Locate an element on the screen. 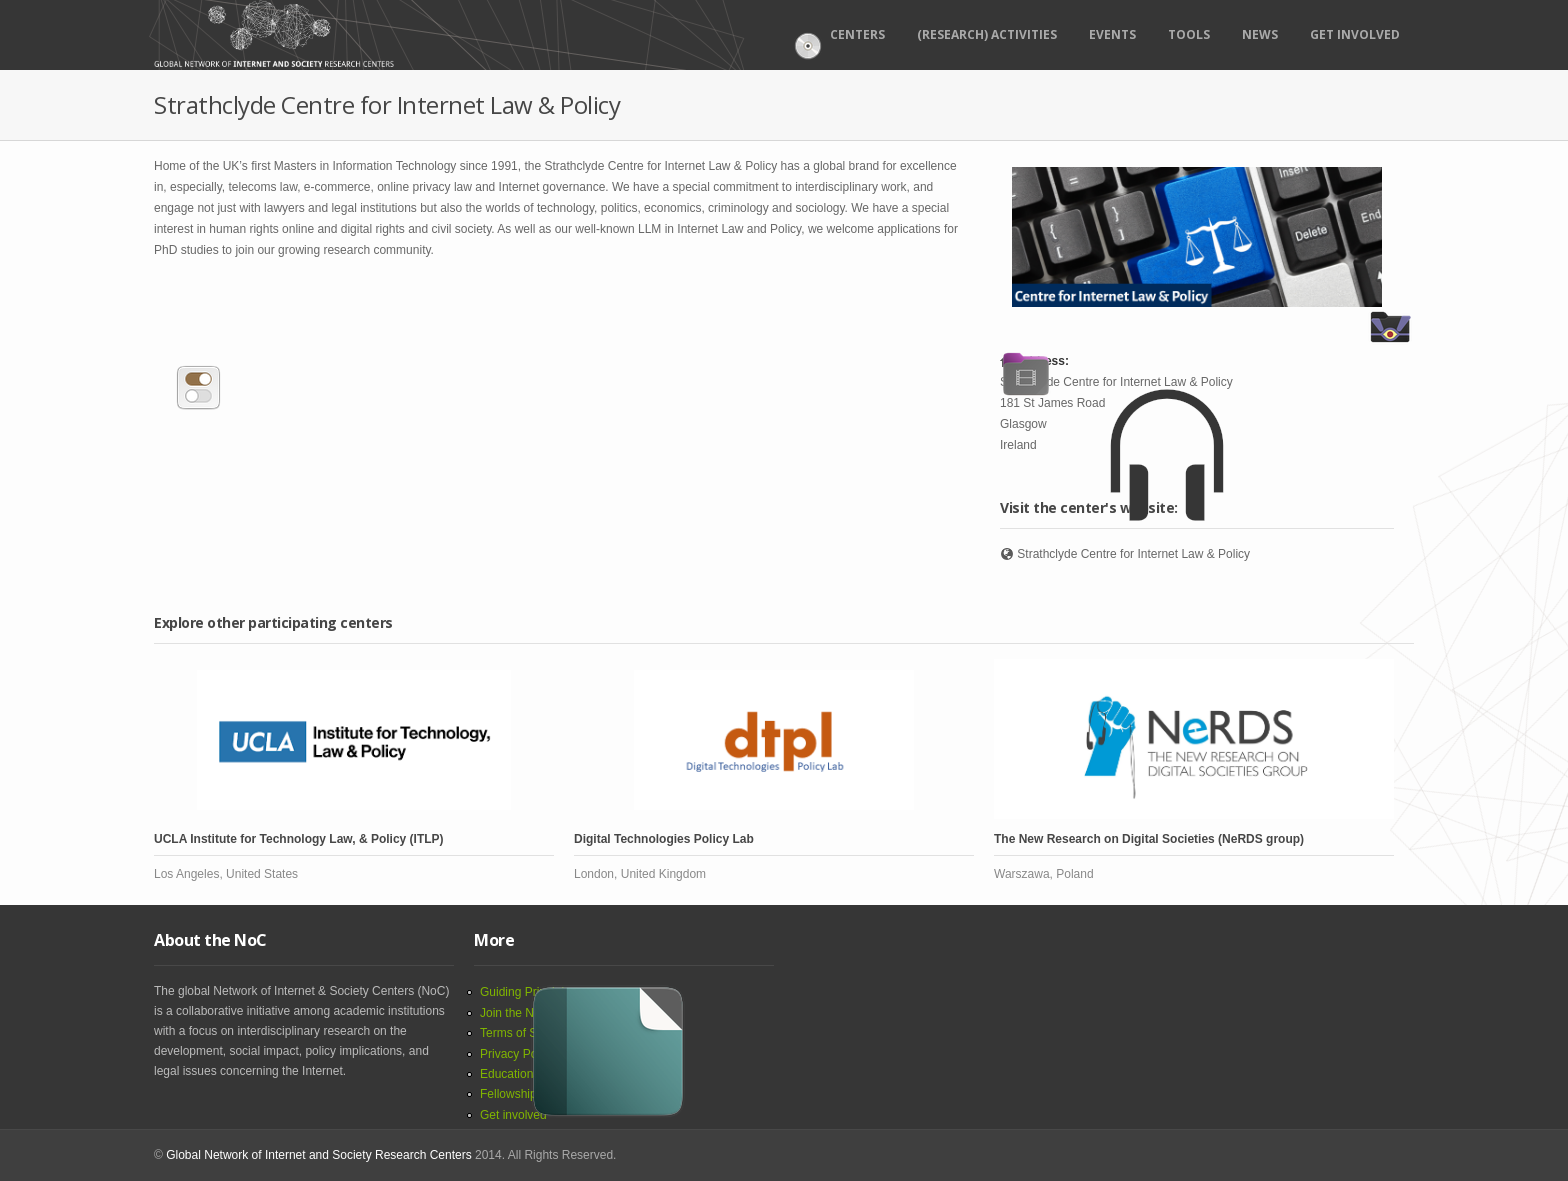  open folder containing Pokémon-style game files is located at coordinates (1390, 328).